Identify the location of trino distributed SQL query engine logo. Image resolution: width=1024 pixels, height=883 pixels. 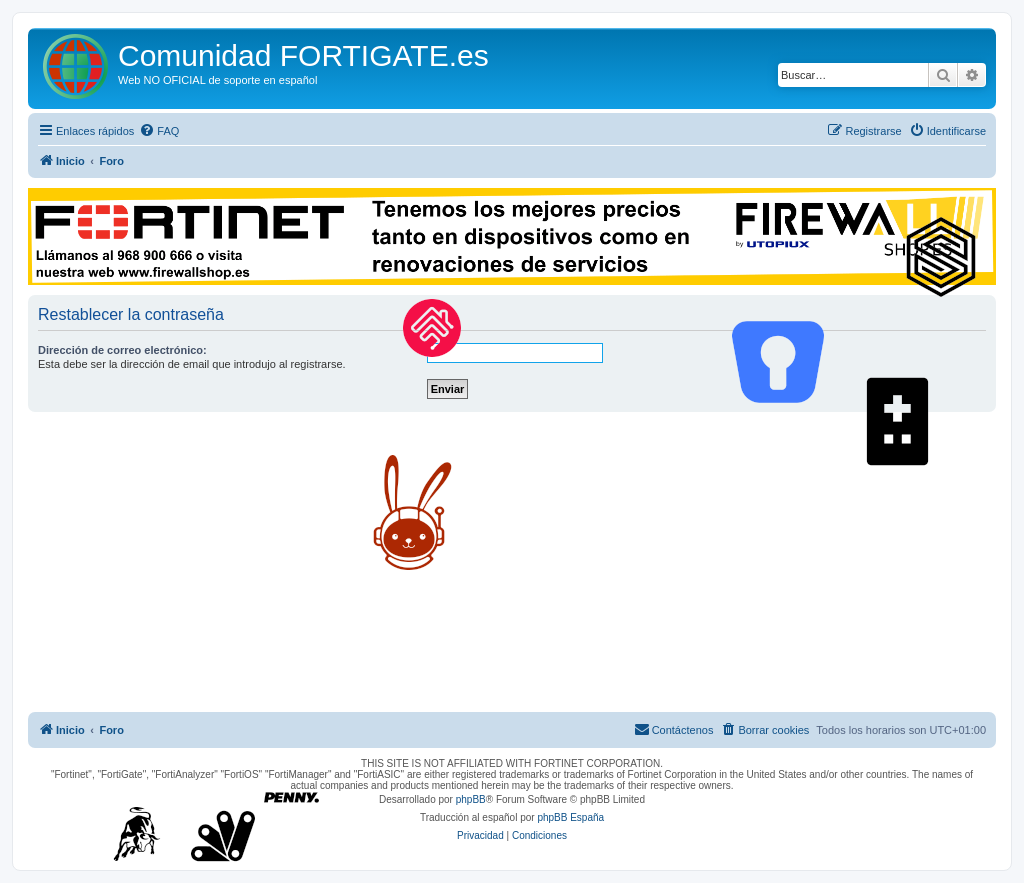
(412, 512).